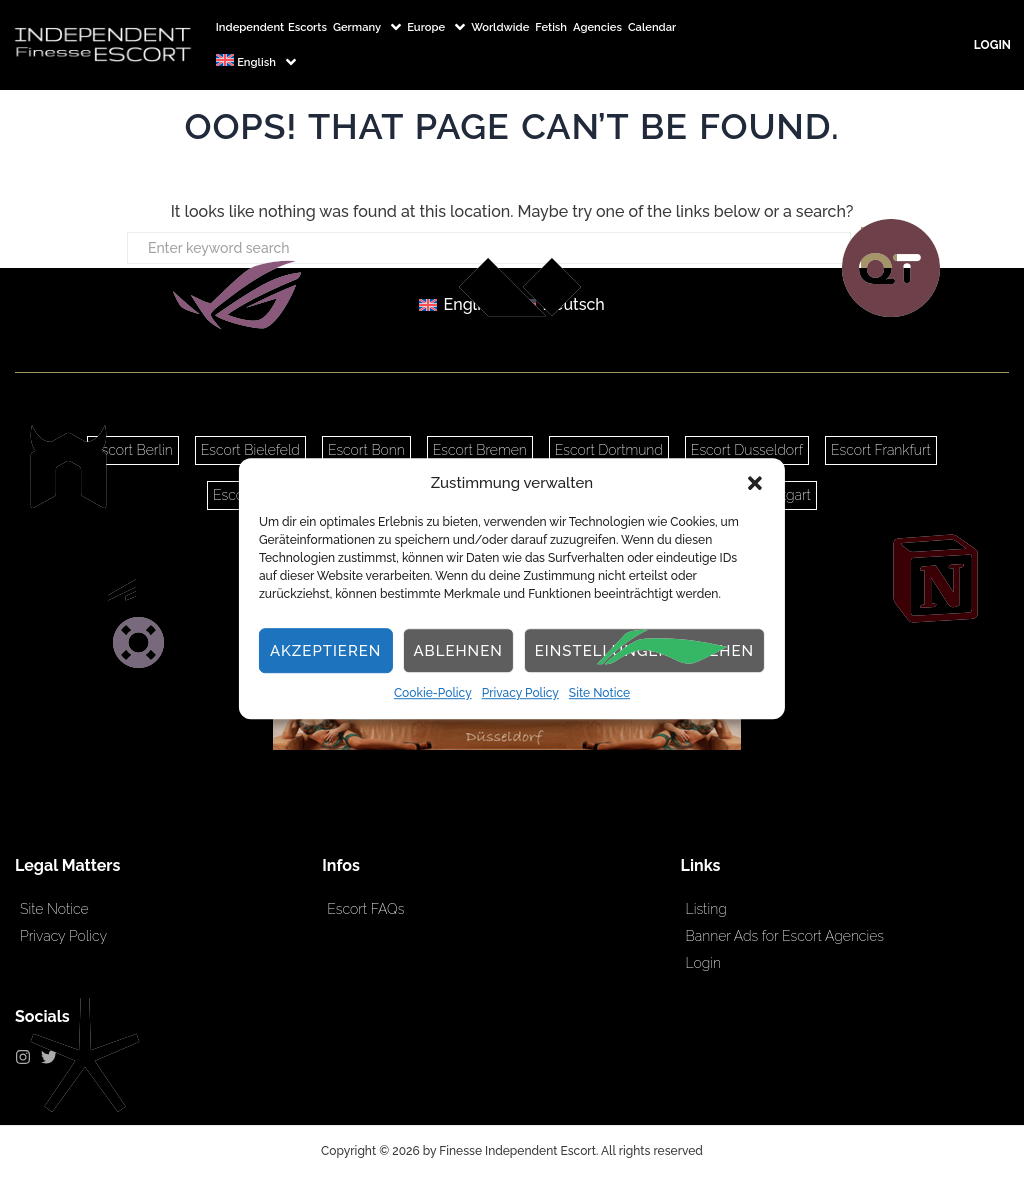 Image resolution: width=1024 pixels, height=1177 pixels. I want to click on APM Terminals company logo, so click(122, 590).